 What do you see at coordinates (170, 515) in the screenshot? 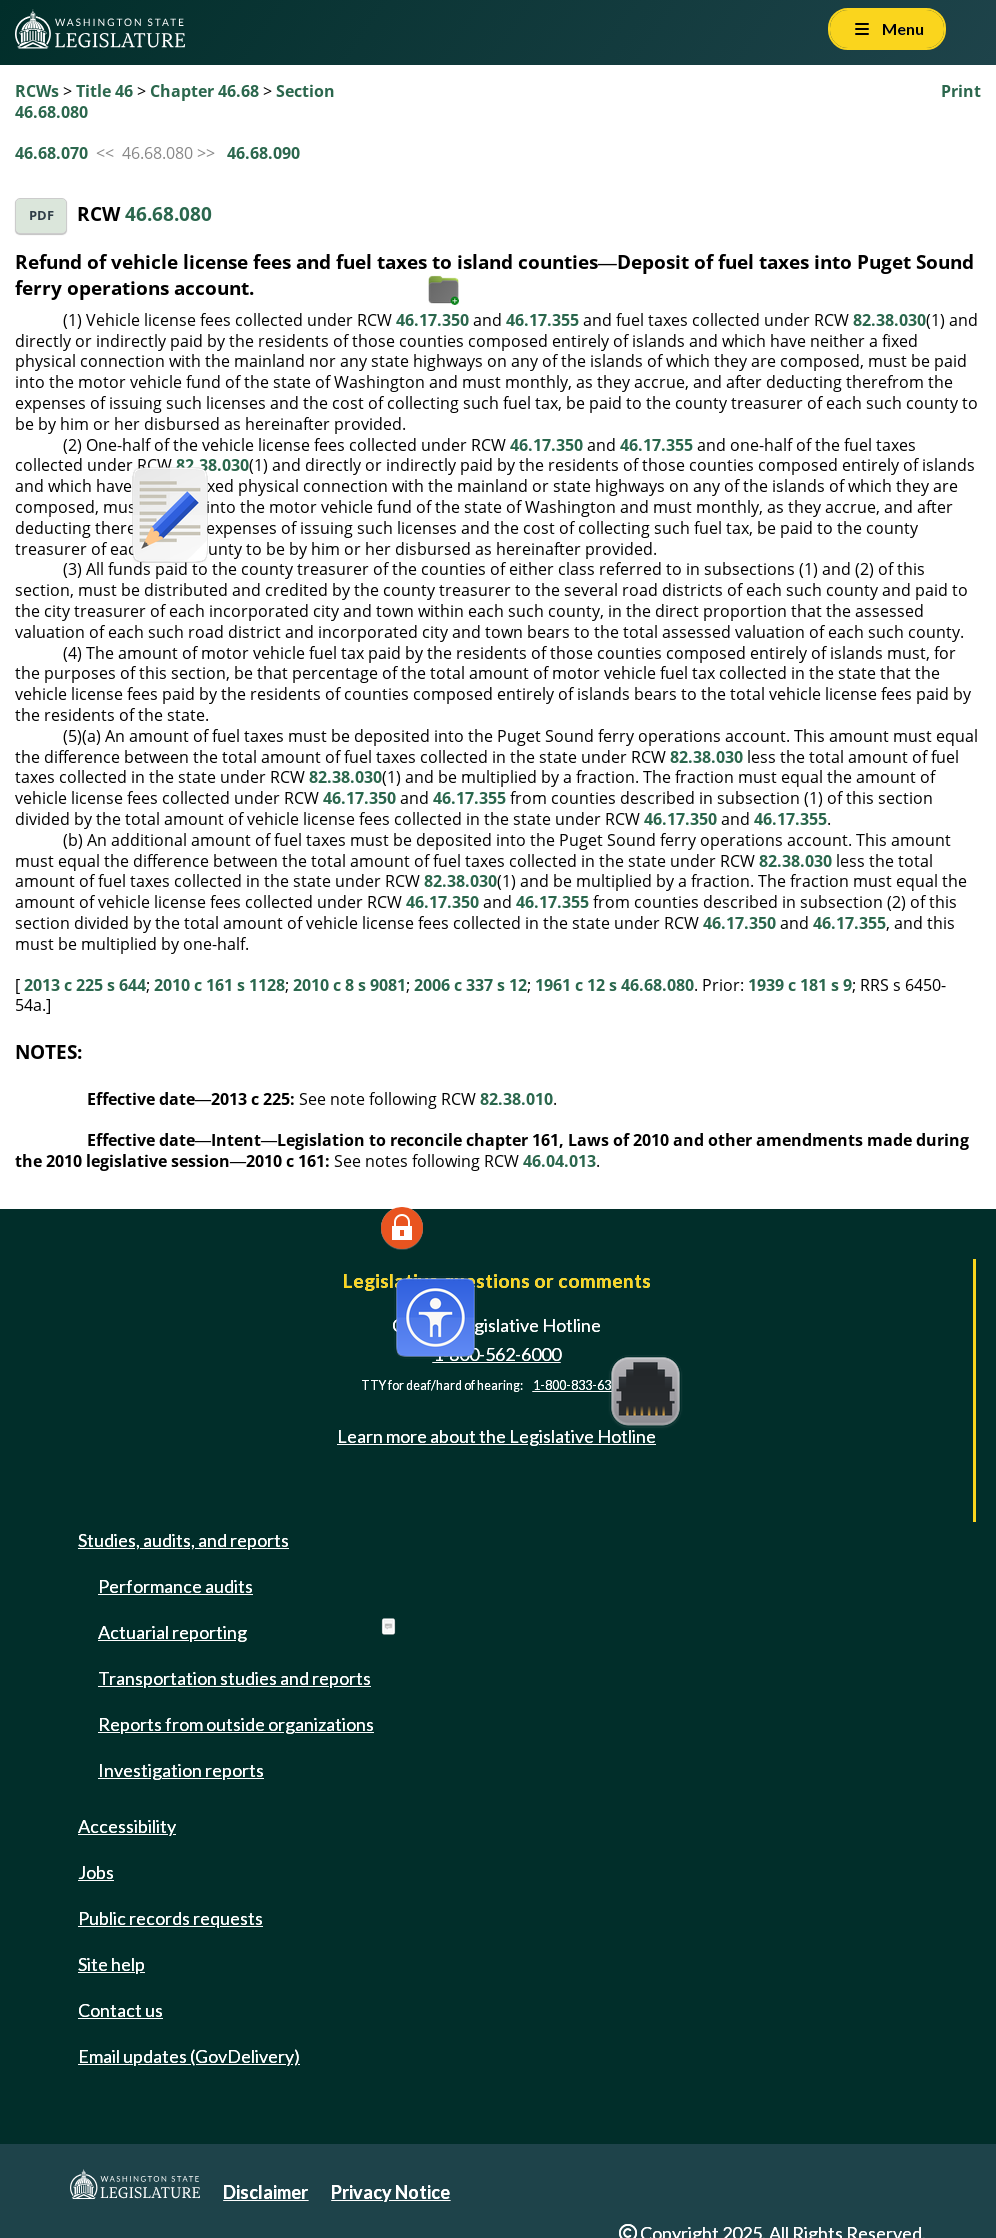
I see `open the text editor application` at bounding box center [170, 515].